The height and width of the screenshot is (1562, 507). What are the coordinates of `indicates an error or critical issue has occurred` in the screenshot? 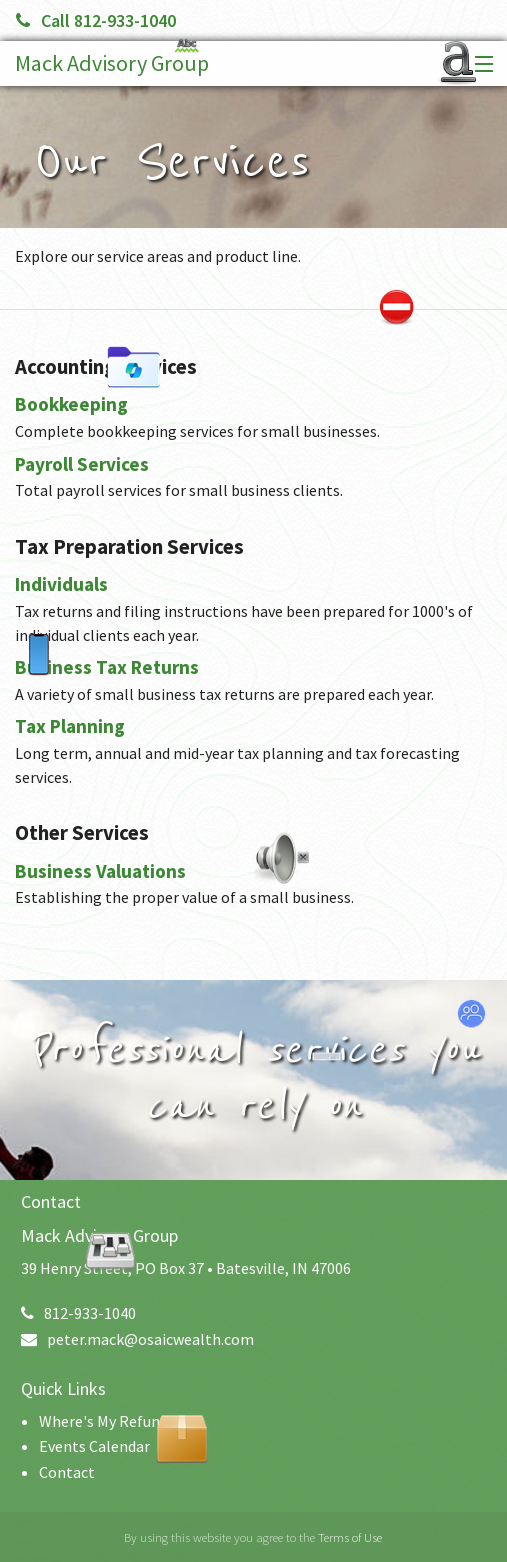 It's located at (397, 307).